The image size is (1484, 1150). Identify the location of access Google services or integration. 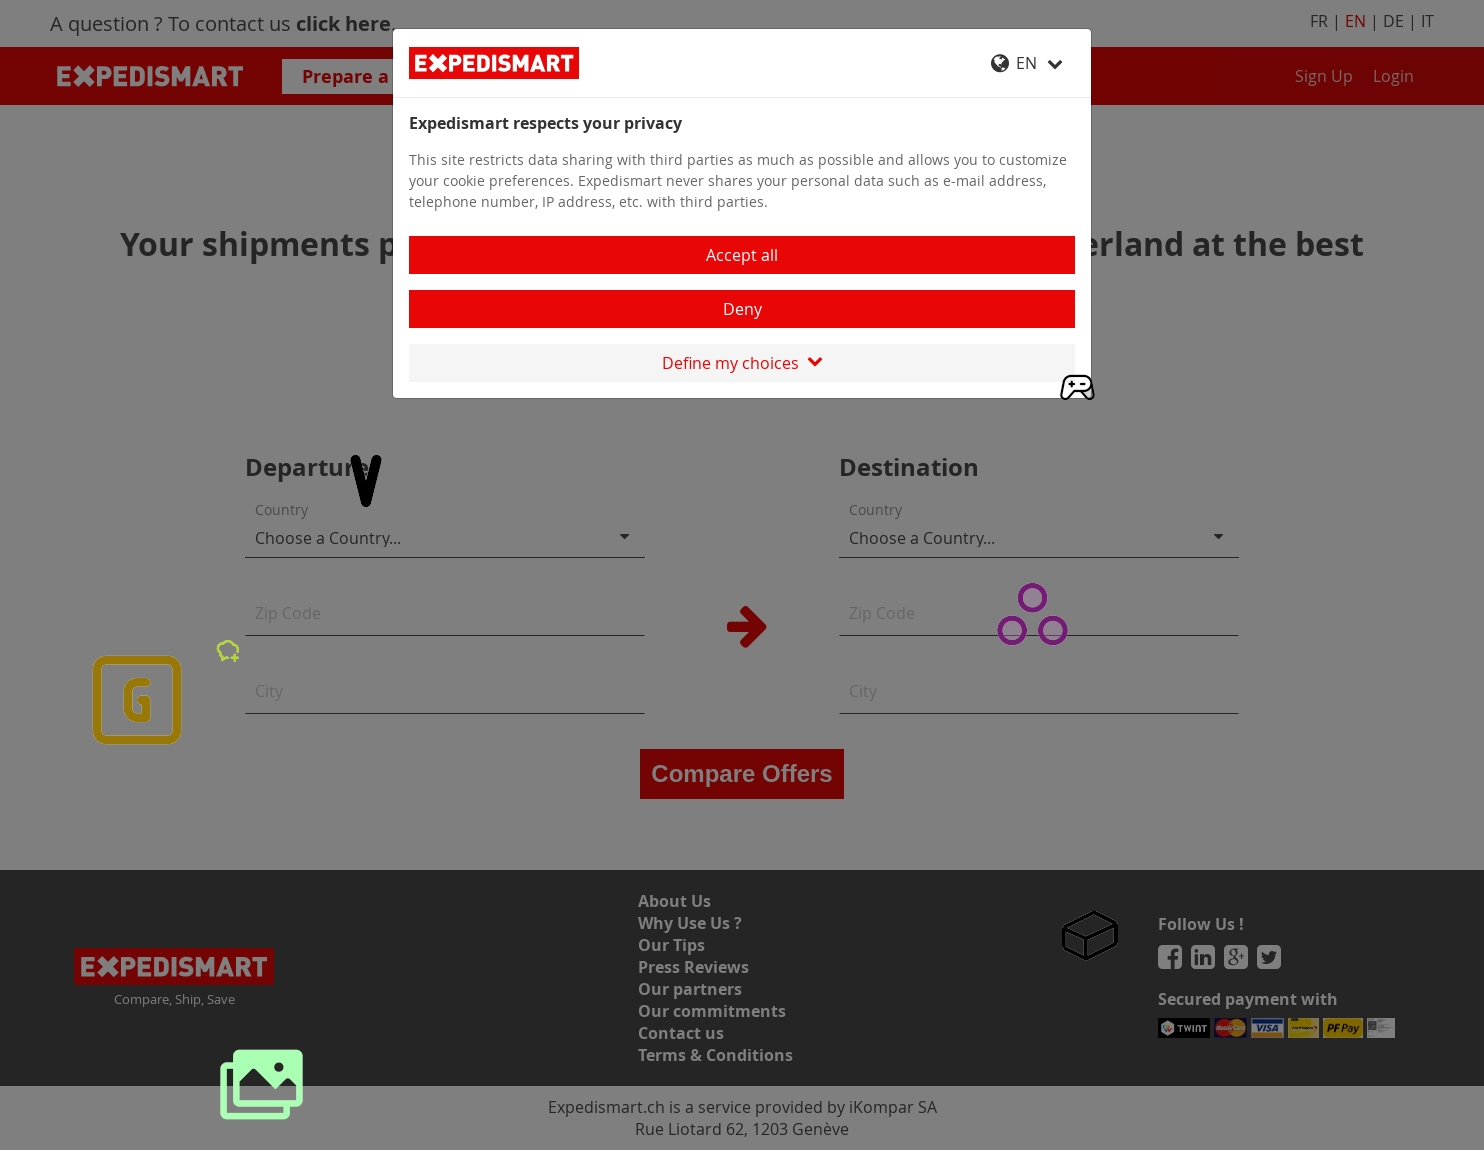
(137, 700).